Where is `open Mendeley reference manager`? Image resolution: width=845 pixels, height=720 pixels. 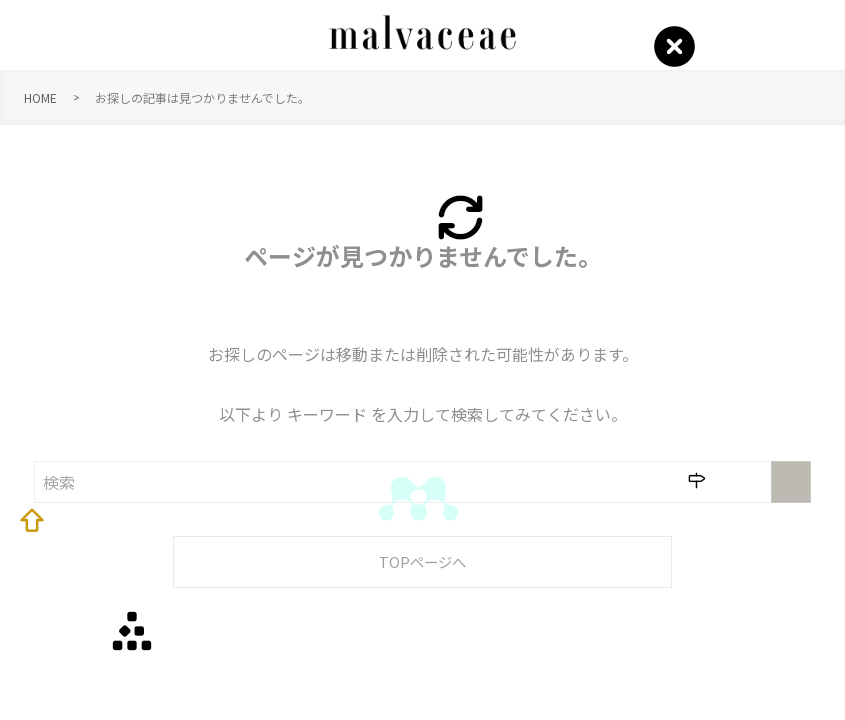
open Mendeley reference manager is located at coordinates (418, 498).